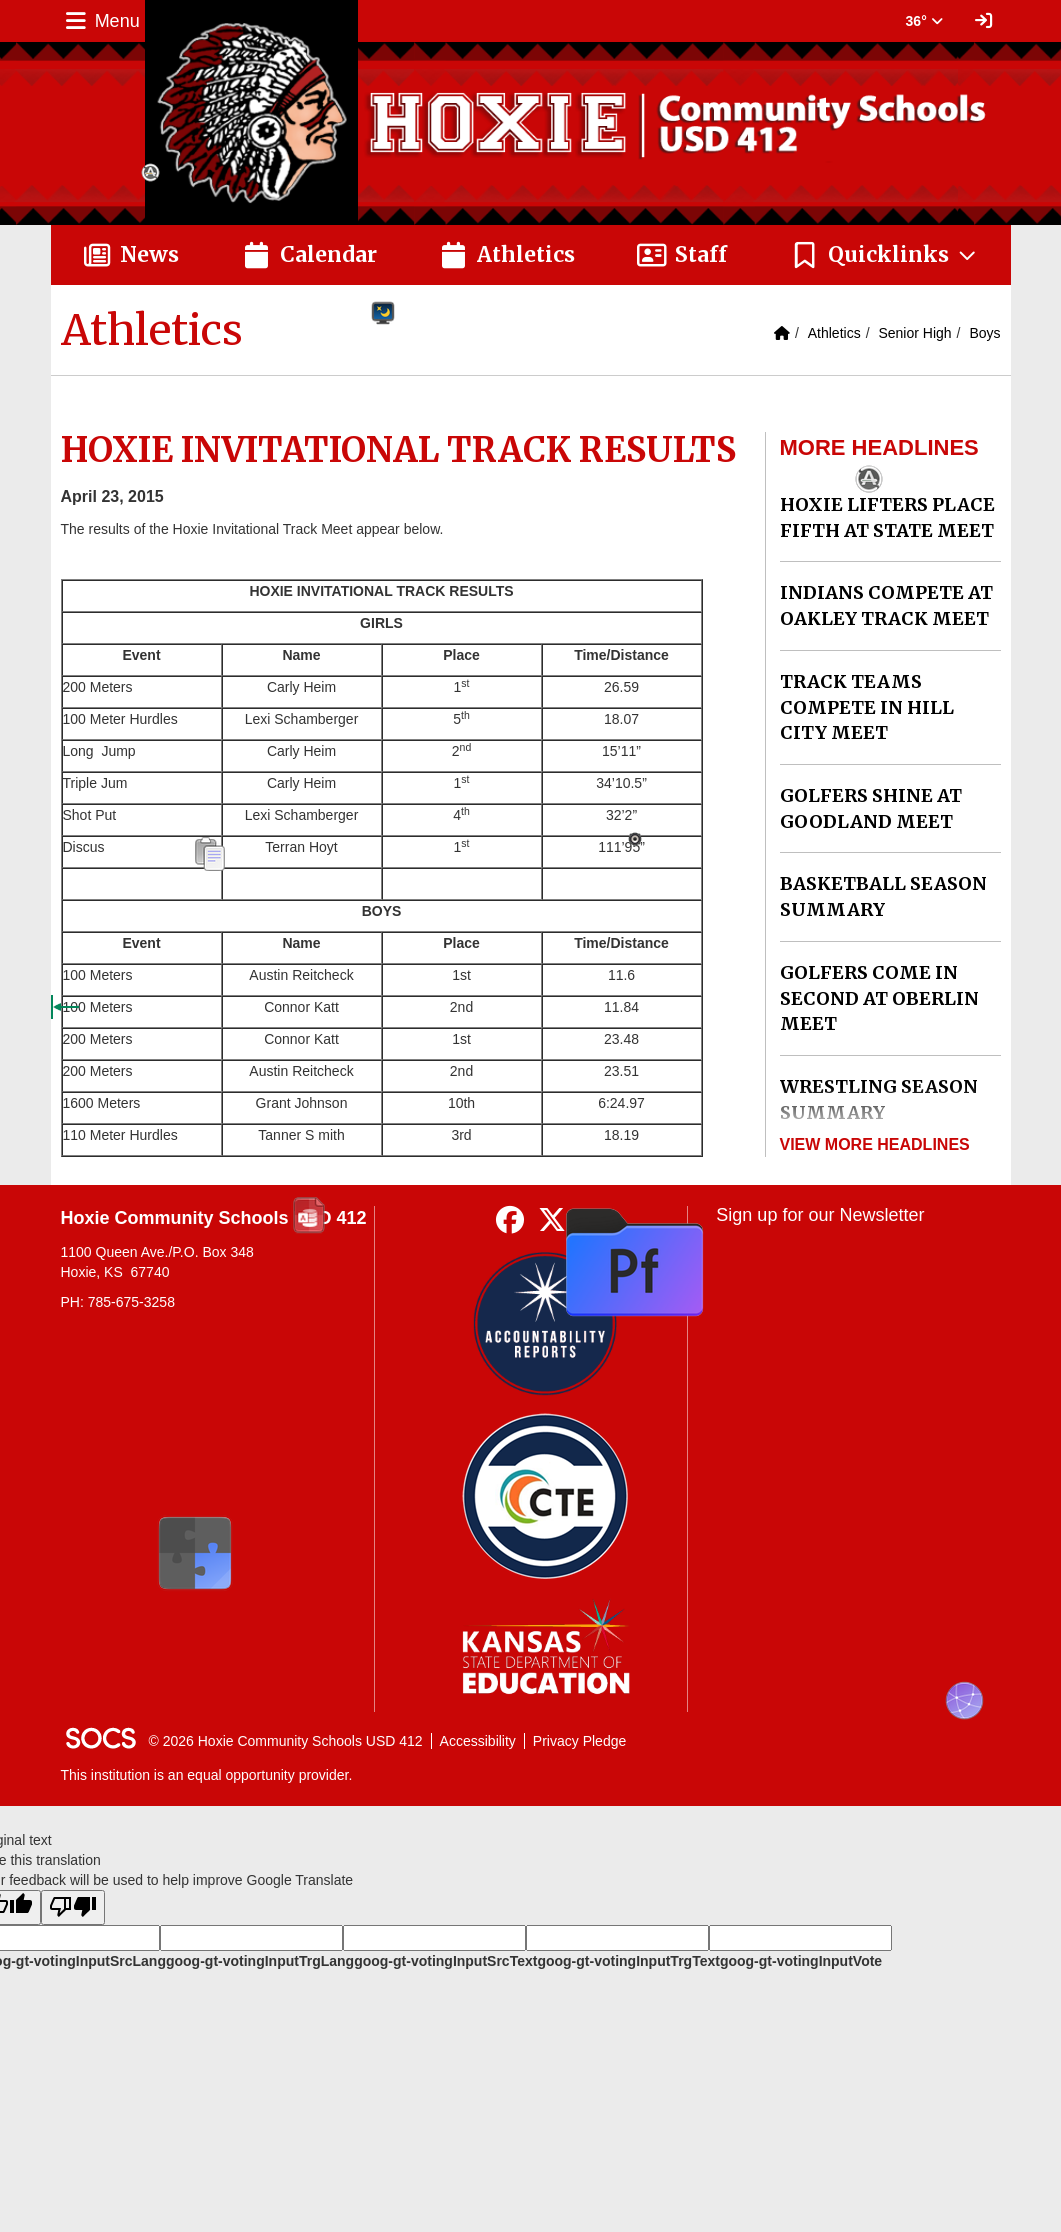  Describe the element at coordinates (309, 1215) in the screenshot. I see `microsoft access database file` at that location.